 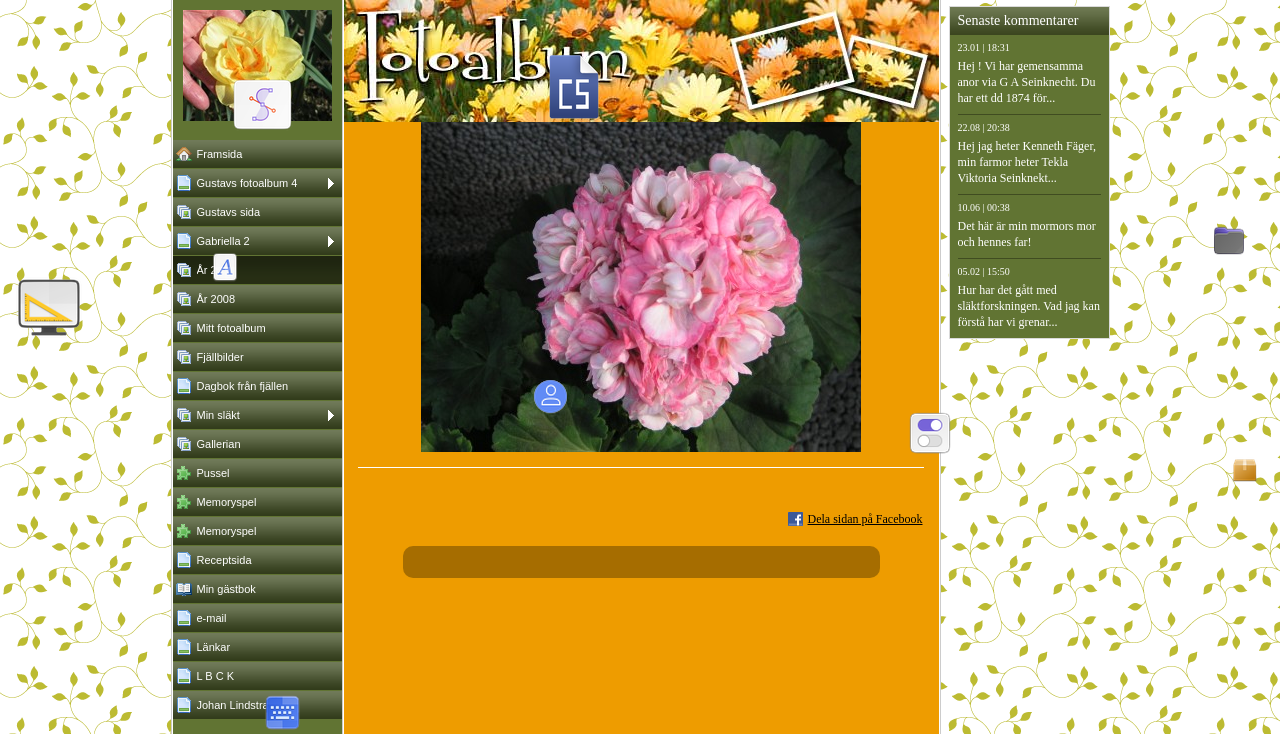 I want to click on open system tweaks or customization settings, so click(x=930, y=433).